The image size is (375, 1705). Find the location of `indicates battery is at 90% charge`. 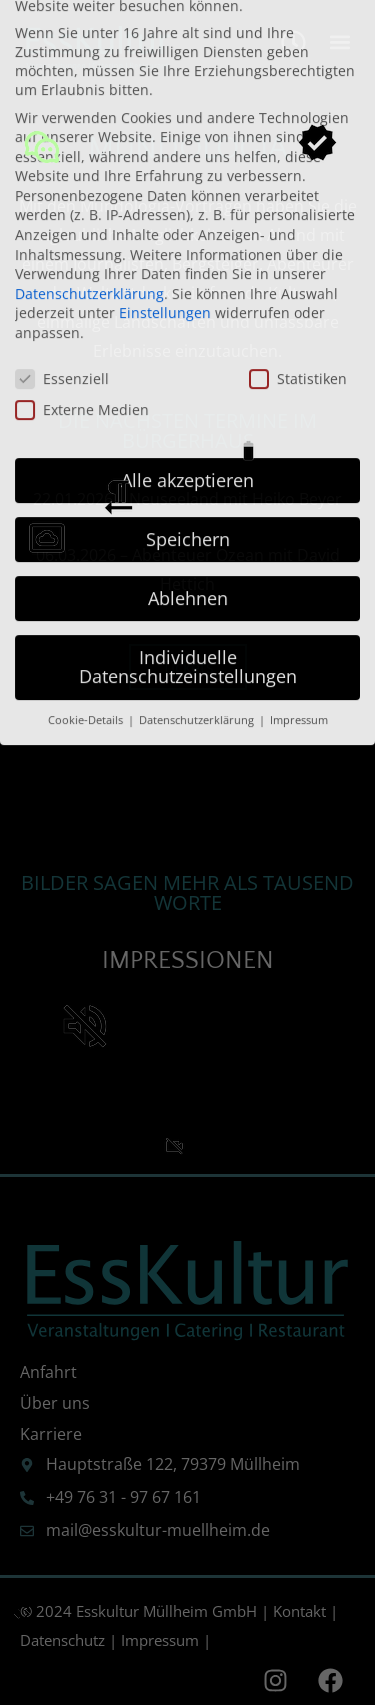

indicates battery is at 90% charge is located at coordinates (248, 450).